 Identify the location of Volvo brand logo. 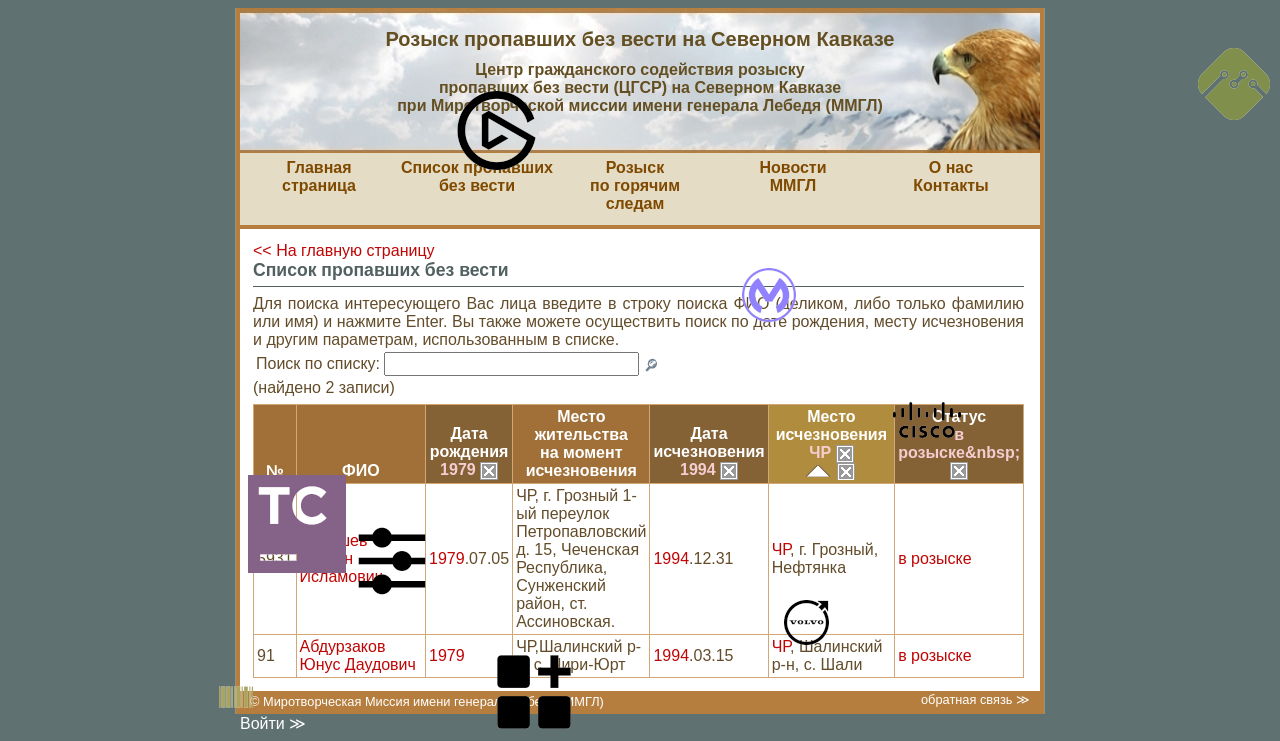
(806, 622).